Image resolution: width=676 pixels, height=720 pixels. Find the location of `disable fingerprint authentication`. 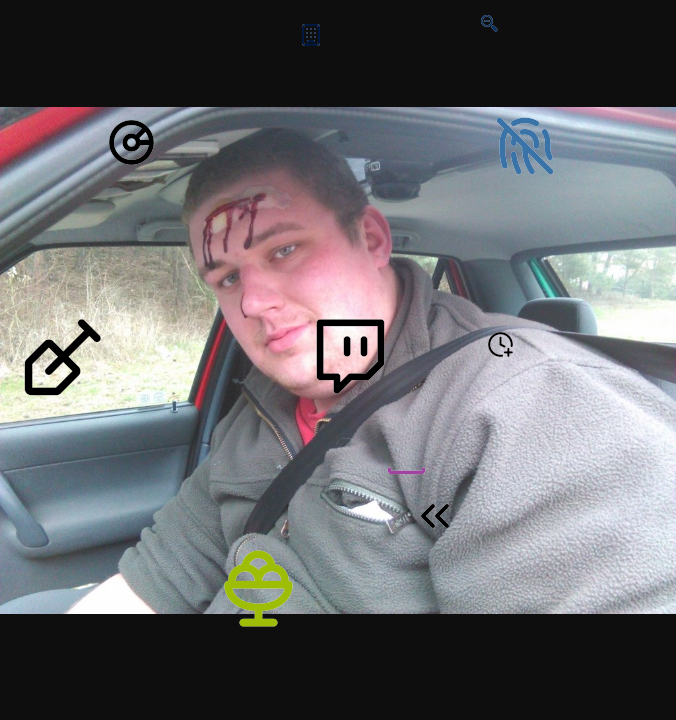

disable fingerprint authentication is located at coordinates (525, 146).